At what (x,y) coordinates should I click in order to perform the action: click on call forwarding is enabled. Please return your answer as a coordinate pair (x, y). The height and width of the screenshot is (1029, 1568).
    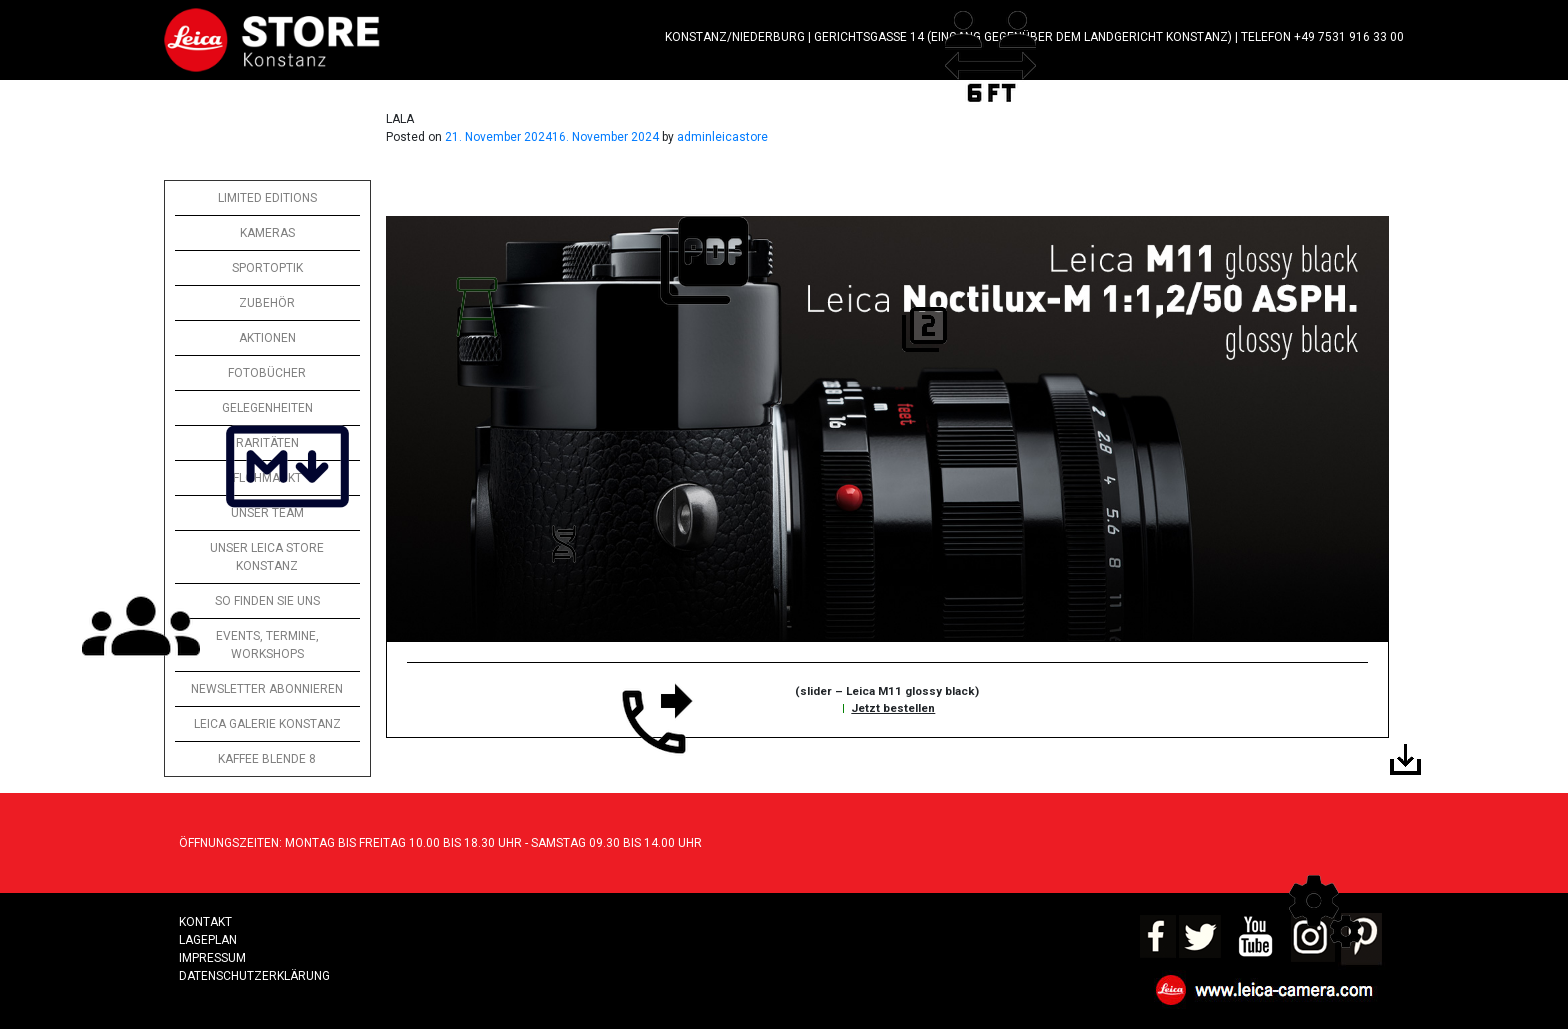
    Looking at the image, I should click on (654, 722).